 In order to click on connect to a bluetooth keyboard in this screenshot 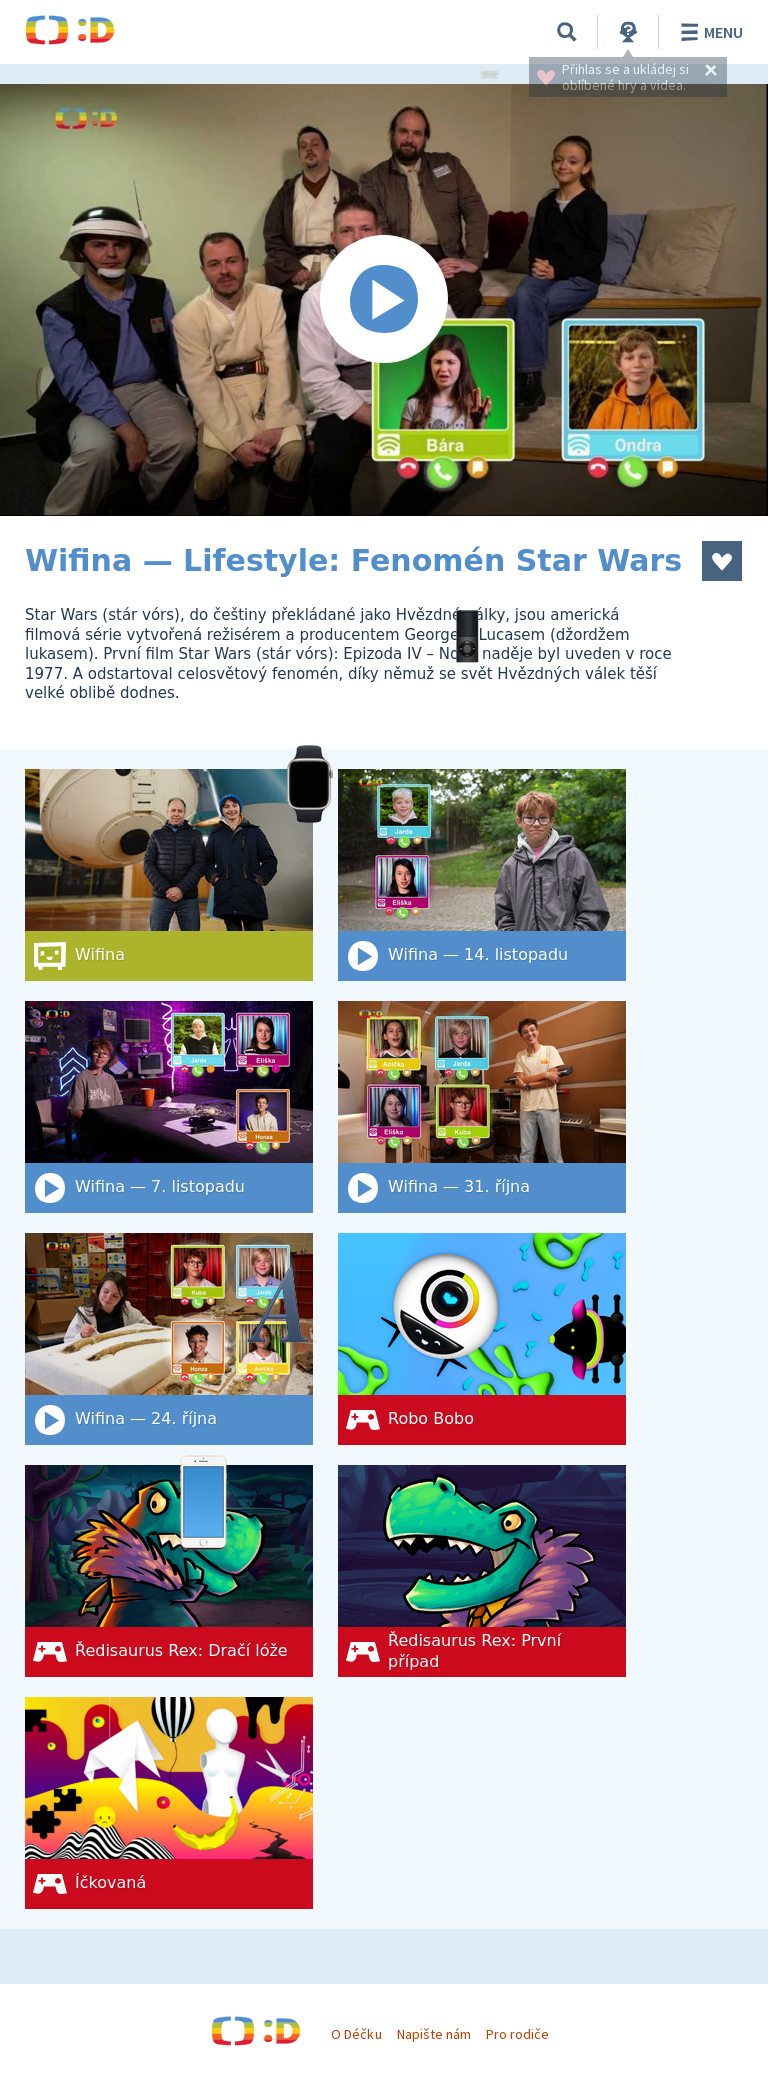, I will do `click(489, 74)`.